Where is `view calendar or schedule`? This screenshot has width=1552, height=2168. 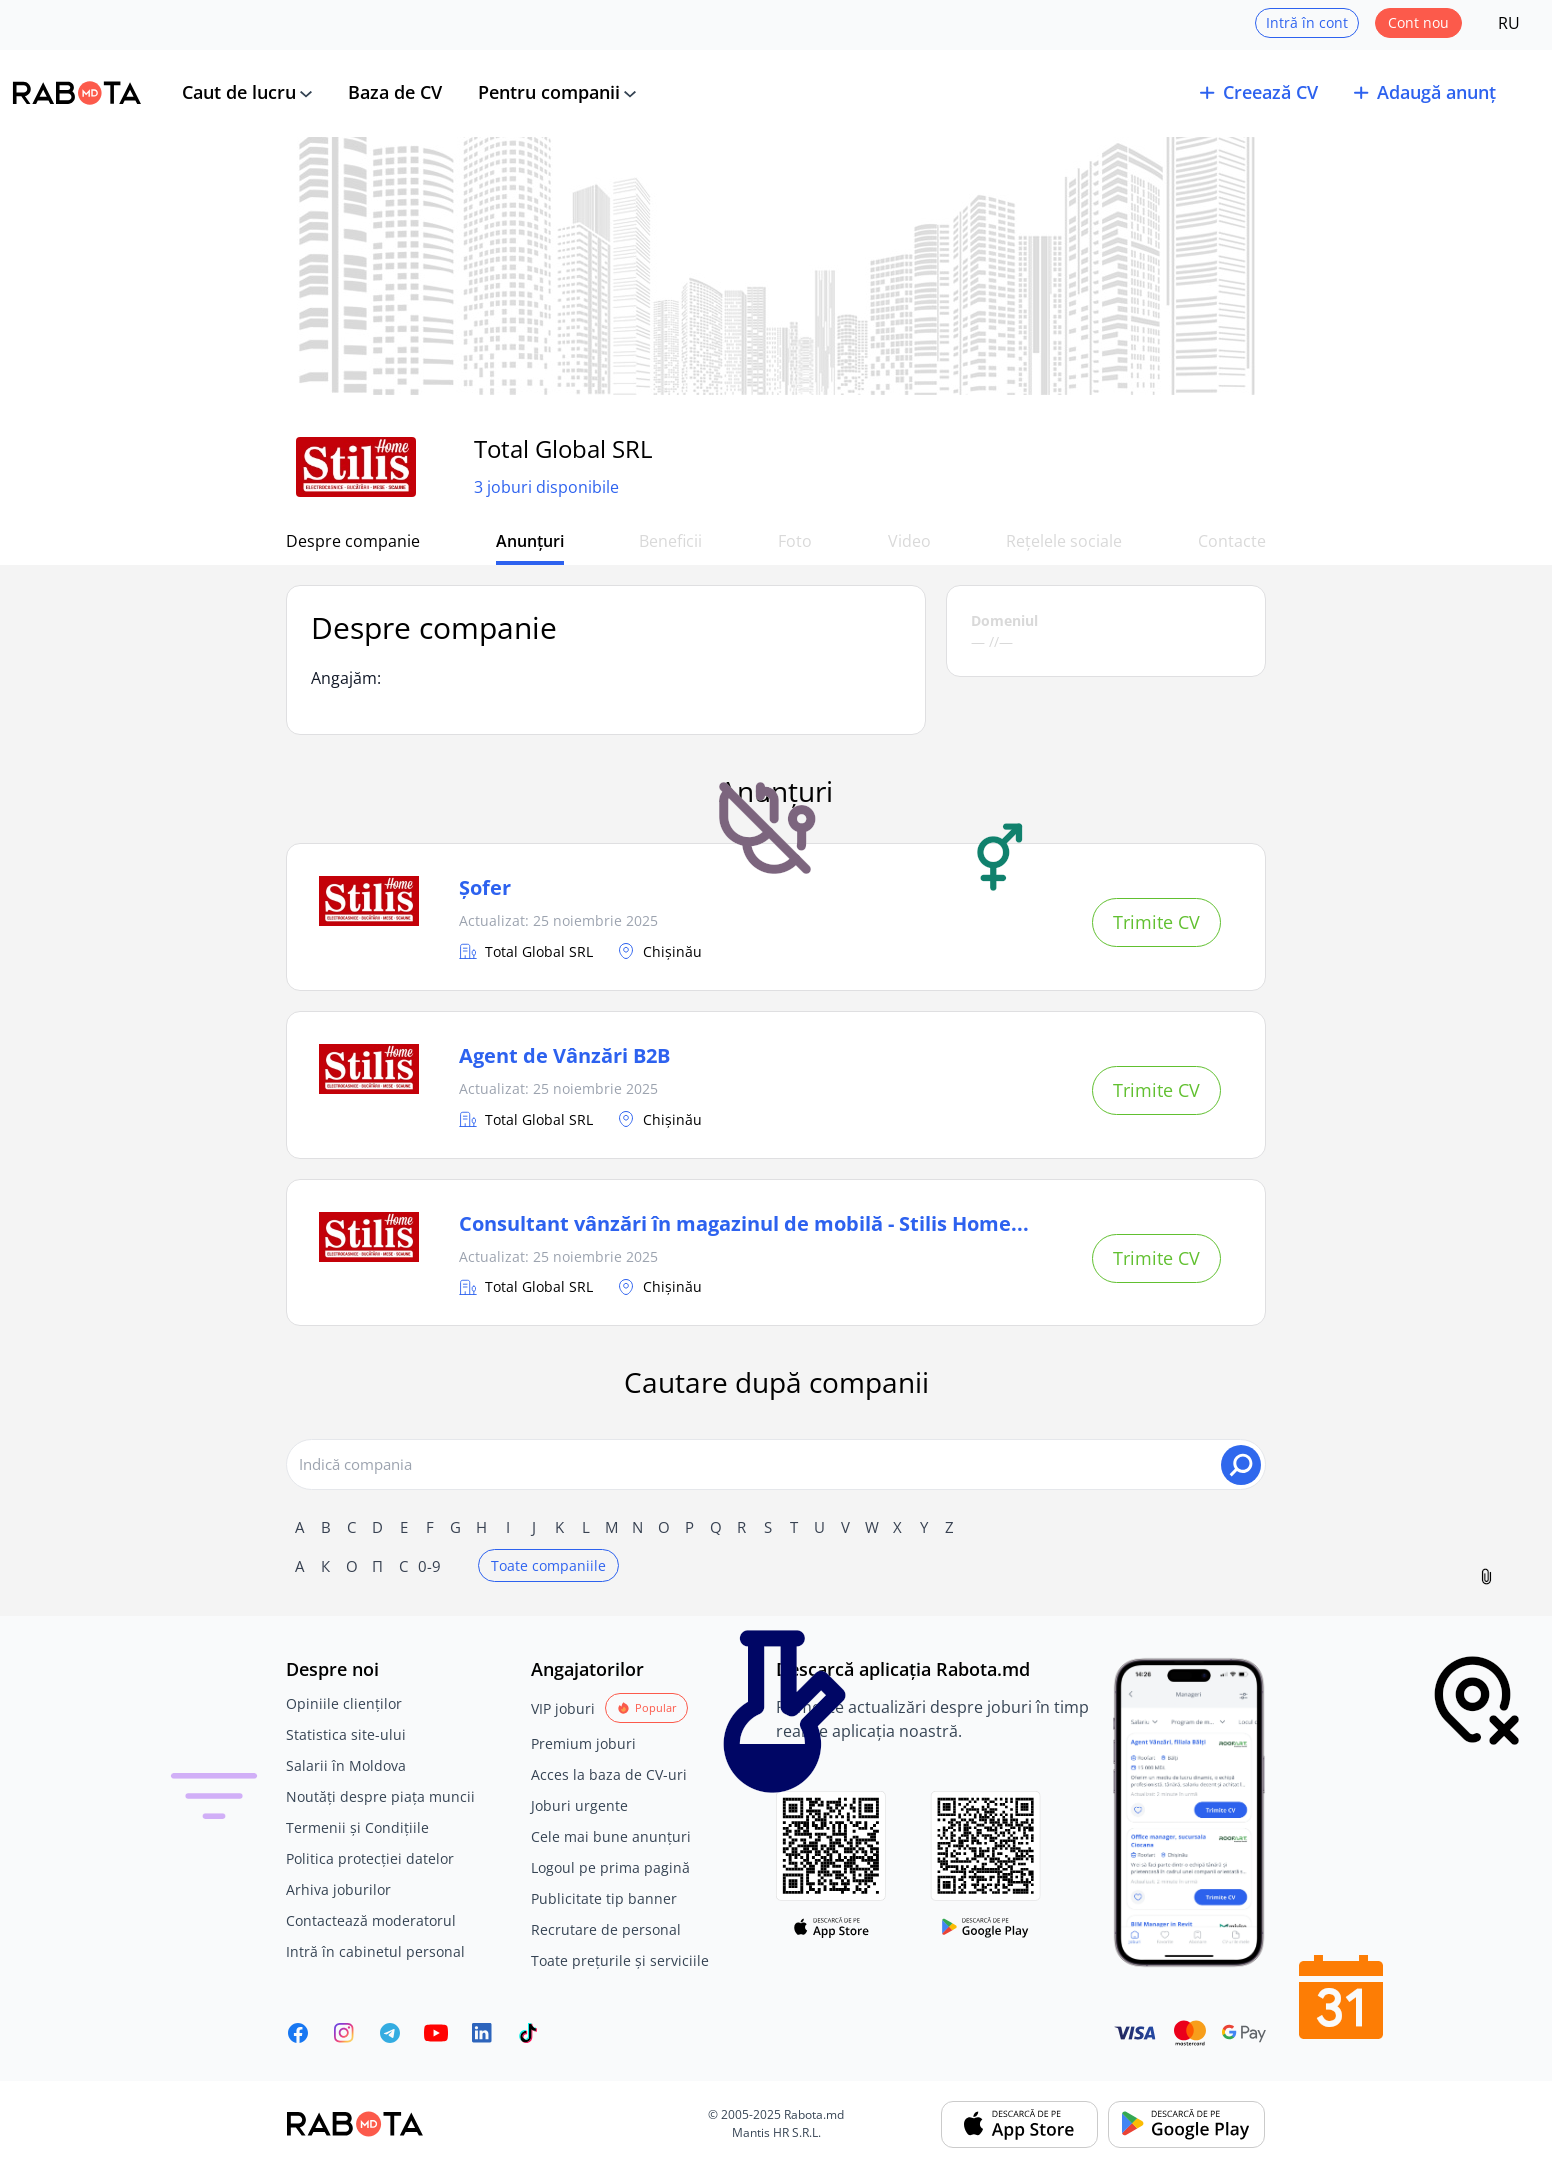
view calendar or schedule is located at coordinates (1341, 1997).